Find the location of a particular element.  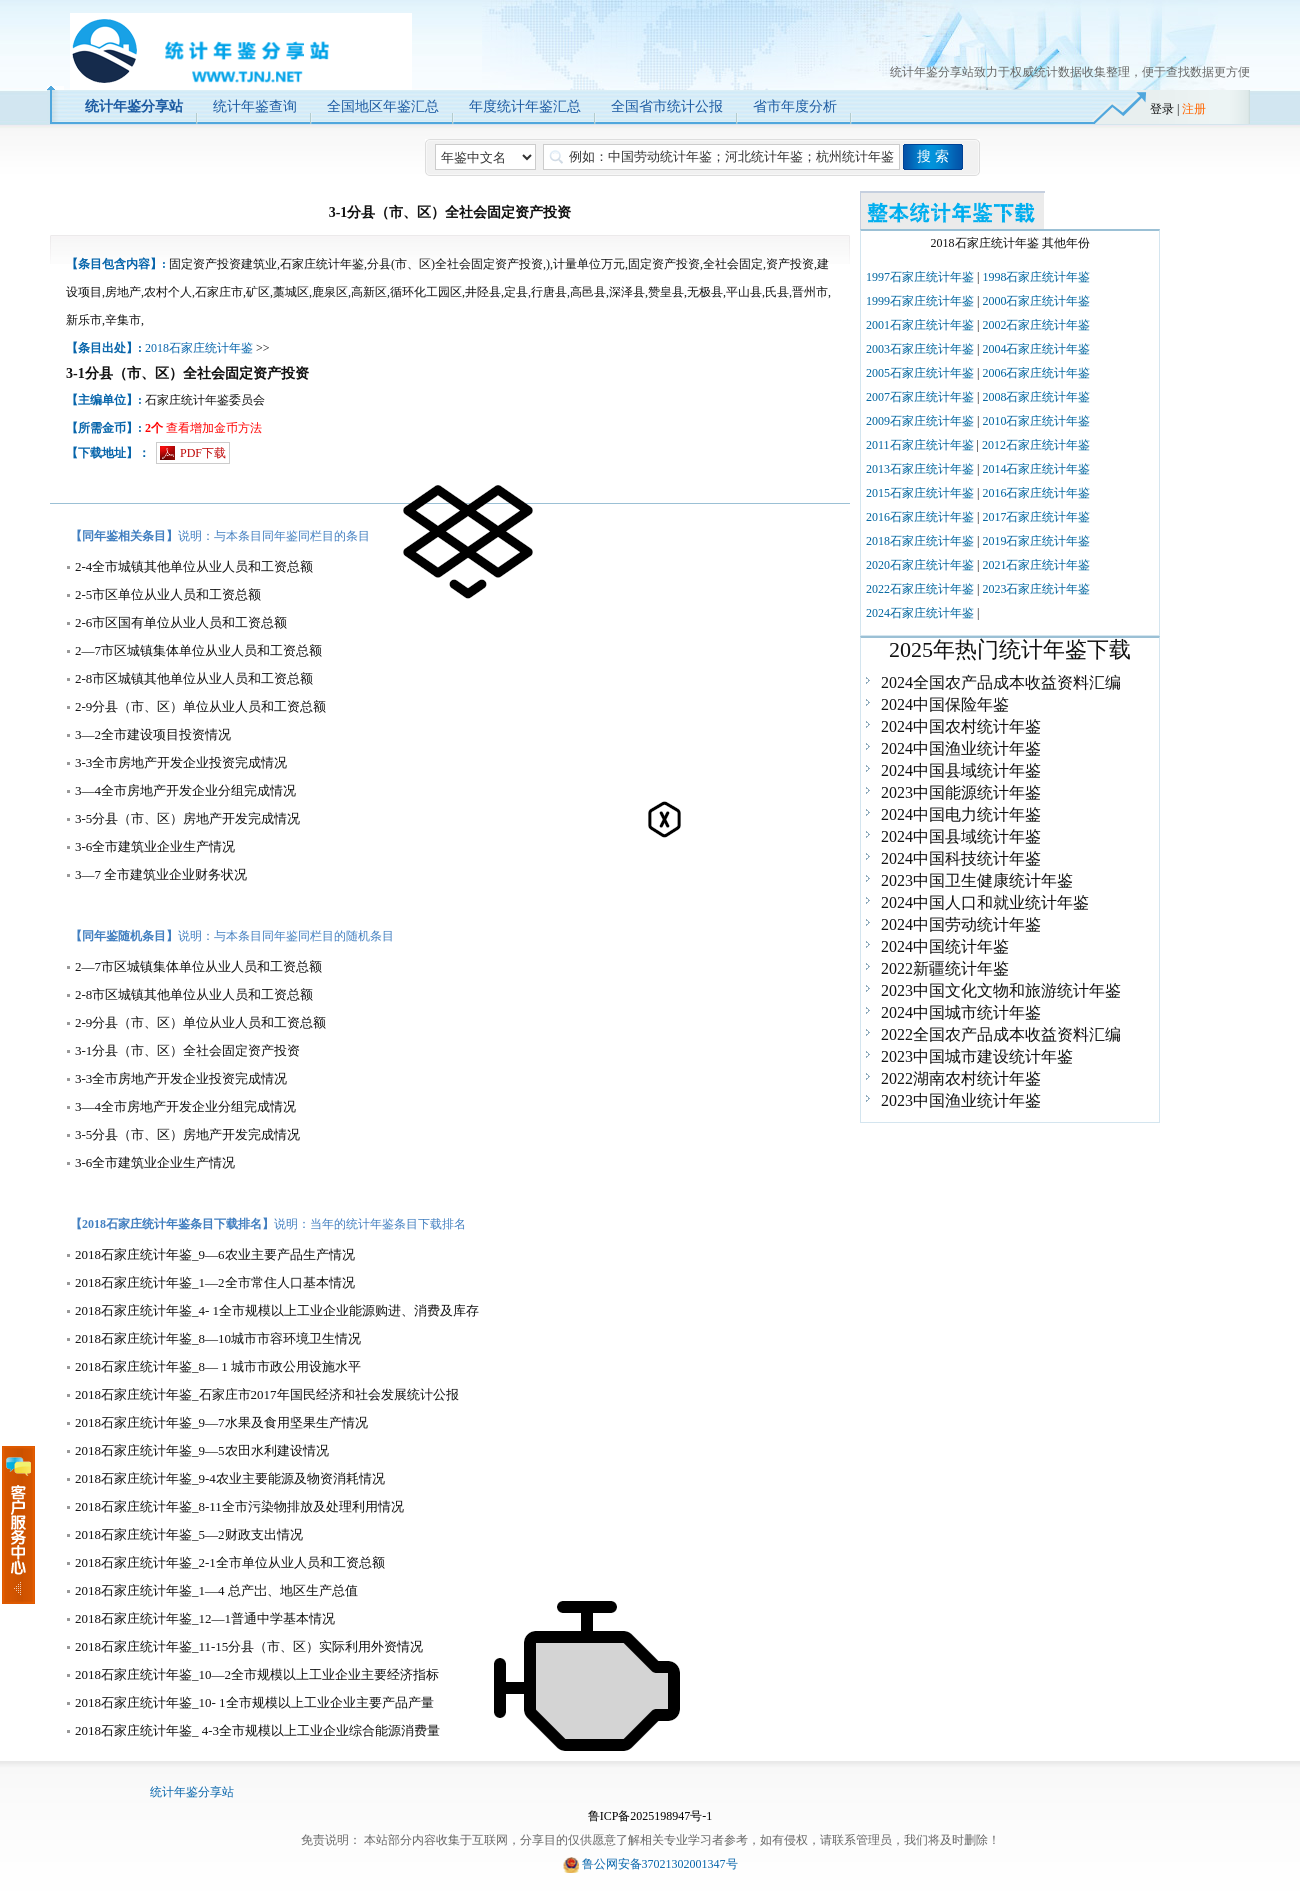

close or cancel action is located at coordinates (664, 819).